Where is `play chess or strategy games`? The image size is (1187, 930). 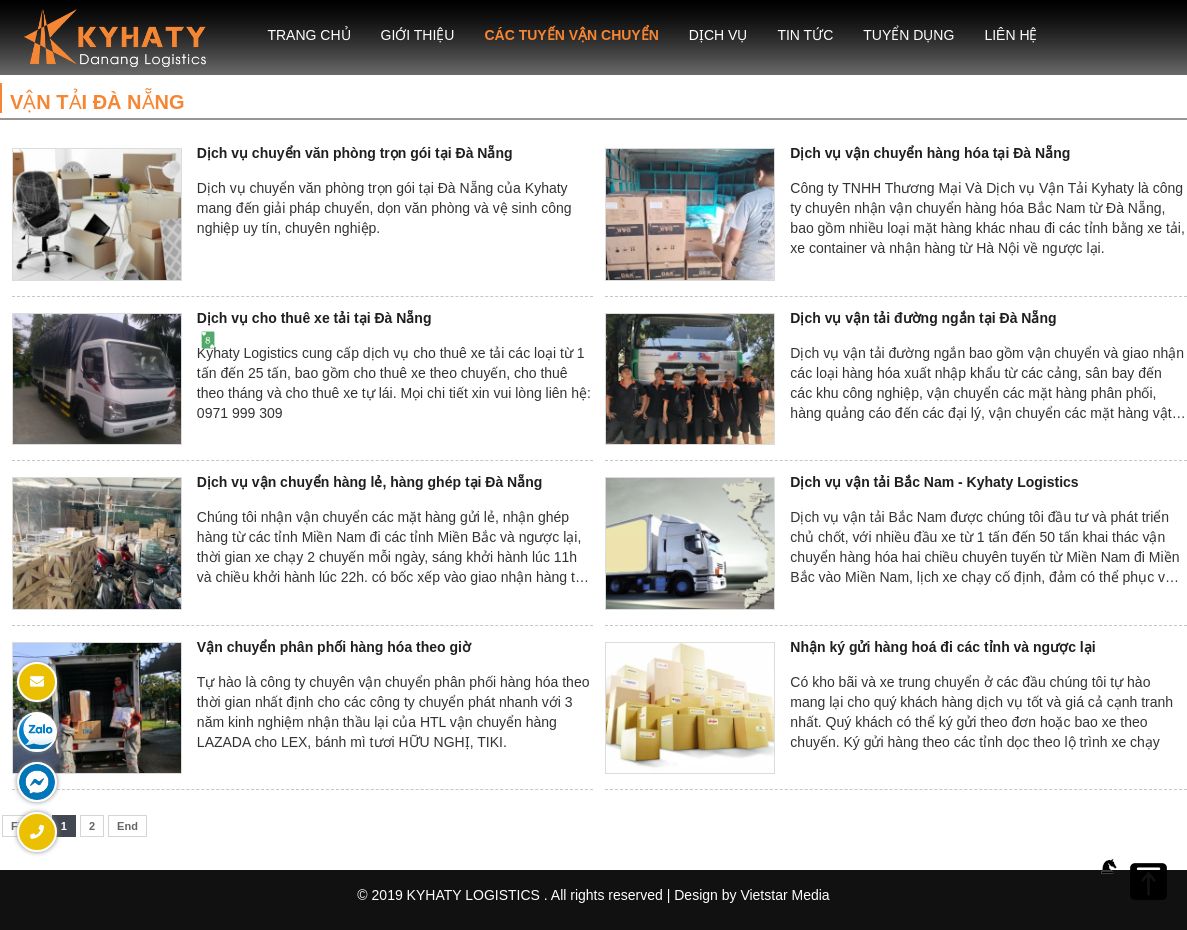 play chess or strategy games is located at coordinates (1109, 865).